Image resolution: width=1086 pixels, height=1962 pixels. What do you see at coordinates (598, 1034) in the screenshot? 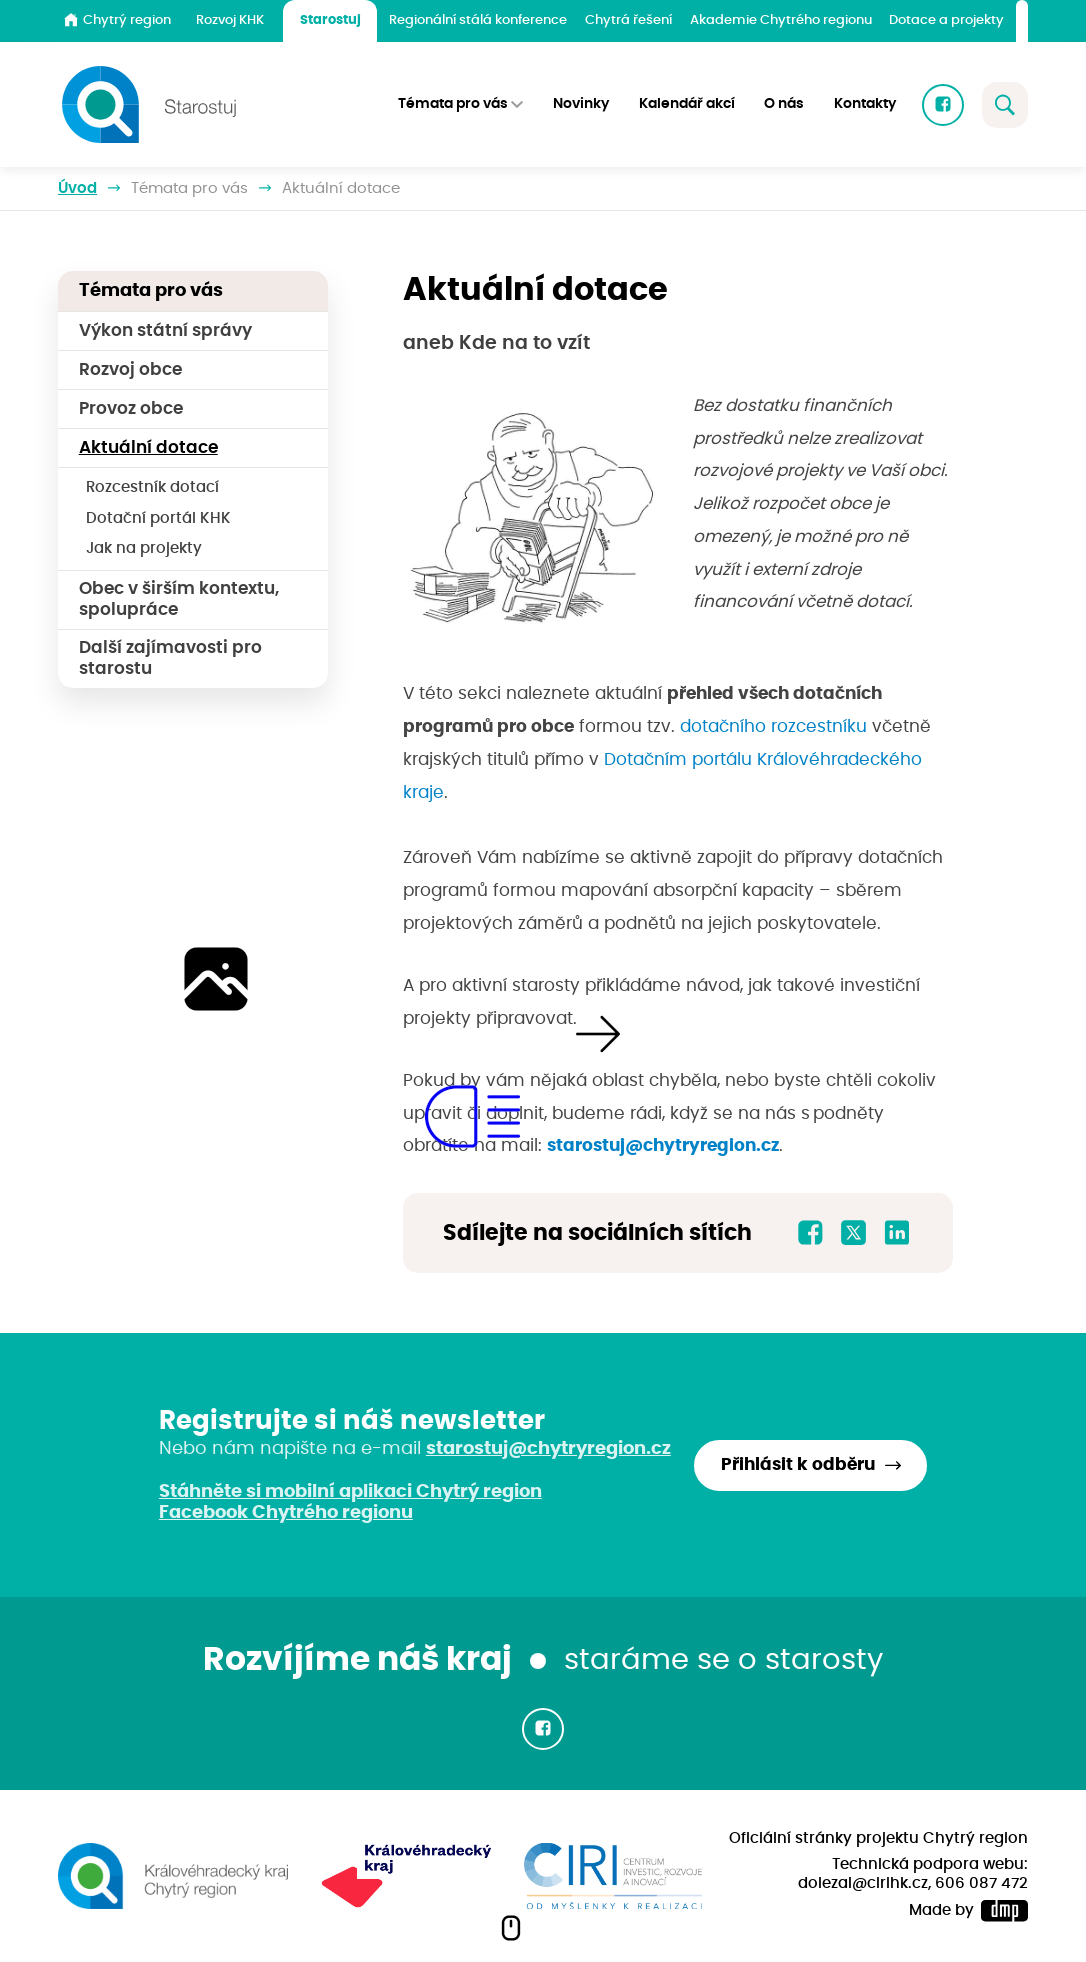
I see `navigate to the next item or screen` at bounding box center [598, 1034].